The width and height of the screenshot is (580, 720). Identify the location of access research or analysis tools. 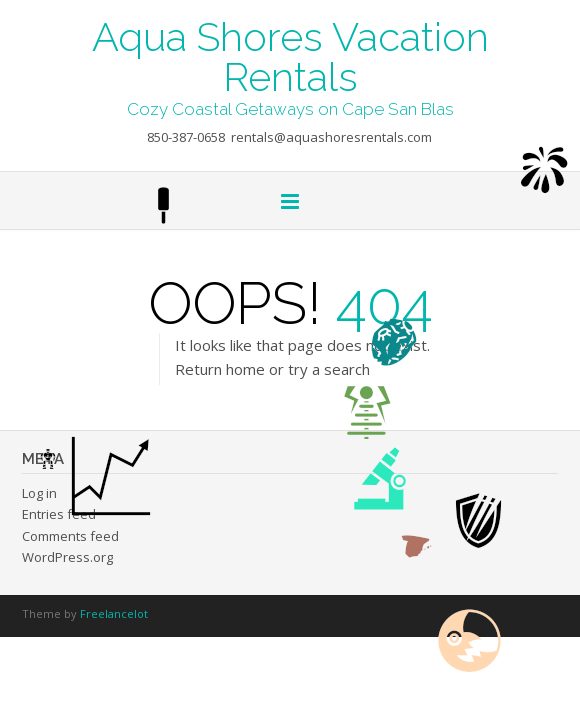
(380, 478).